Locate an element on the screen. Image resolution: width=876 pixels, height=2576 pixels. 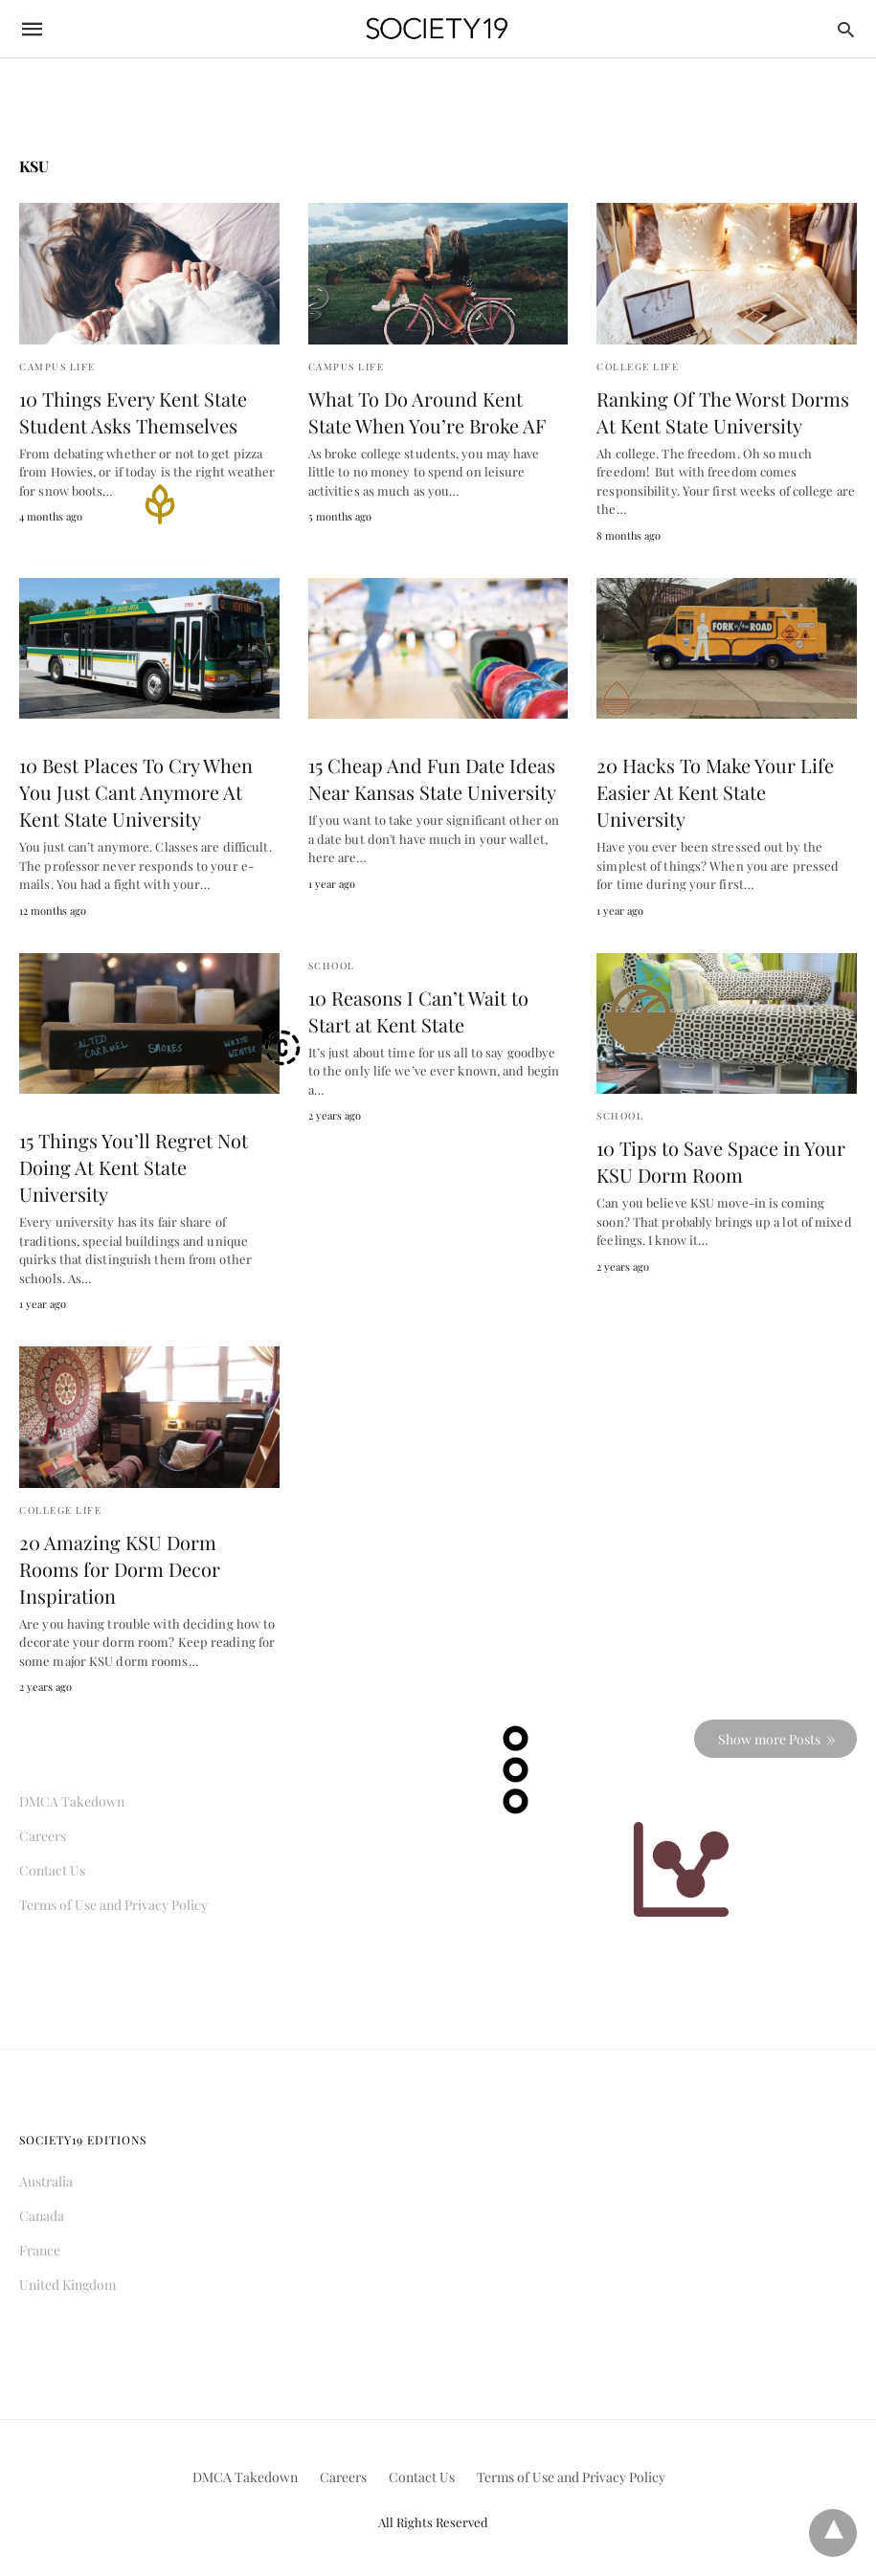
indicates copyright or content protection status is located at coordinates (282, 1048).